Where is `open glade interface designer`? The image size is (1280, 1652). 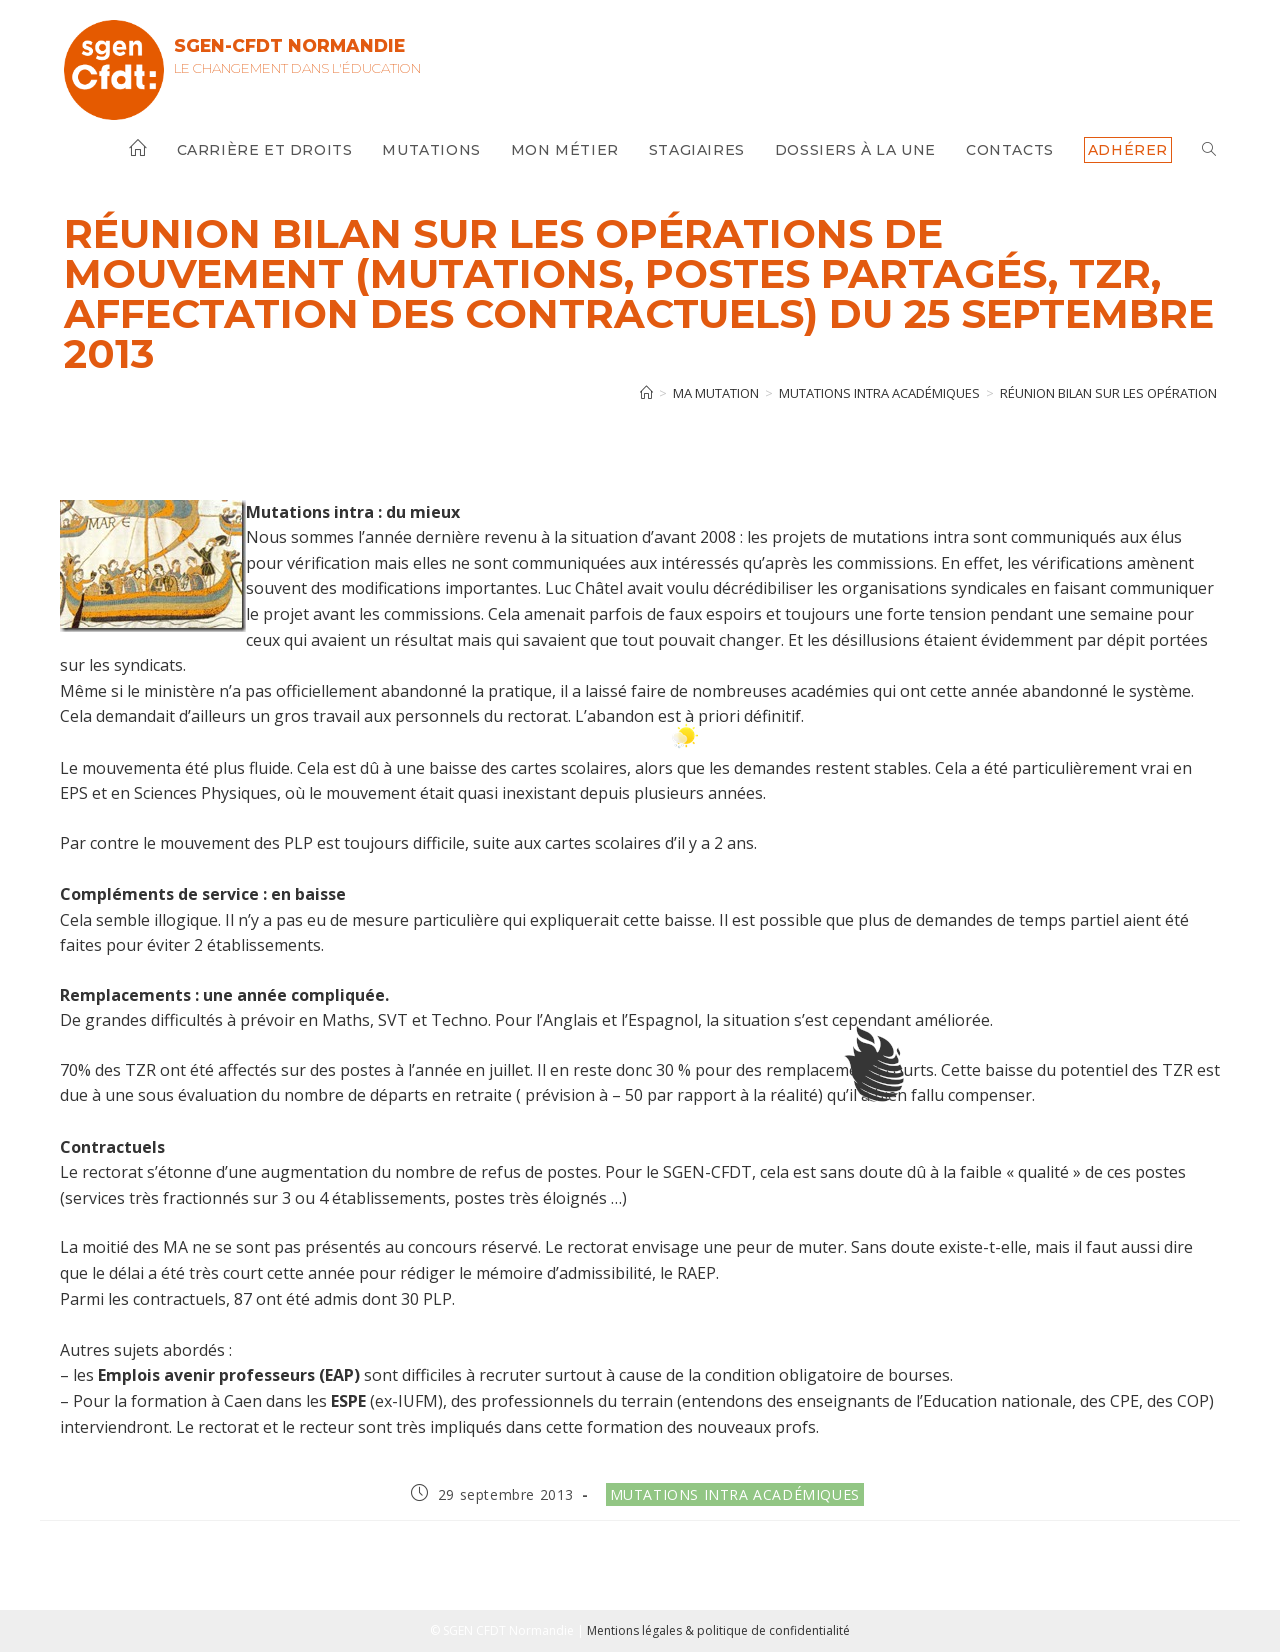 open glade interface designer is located at coordinates (874, 1064).